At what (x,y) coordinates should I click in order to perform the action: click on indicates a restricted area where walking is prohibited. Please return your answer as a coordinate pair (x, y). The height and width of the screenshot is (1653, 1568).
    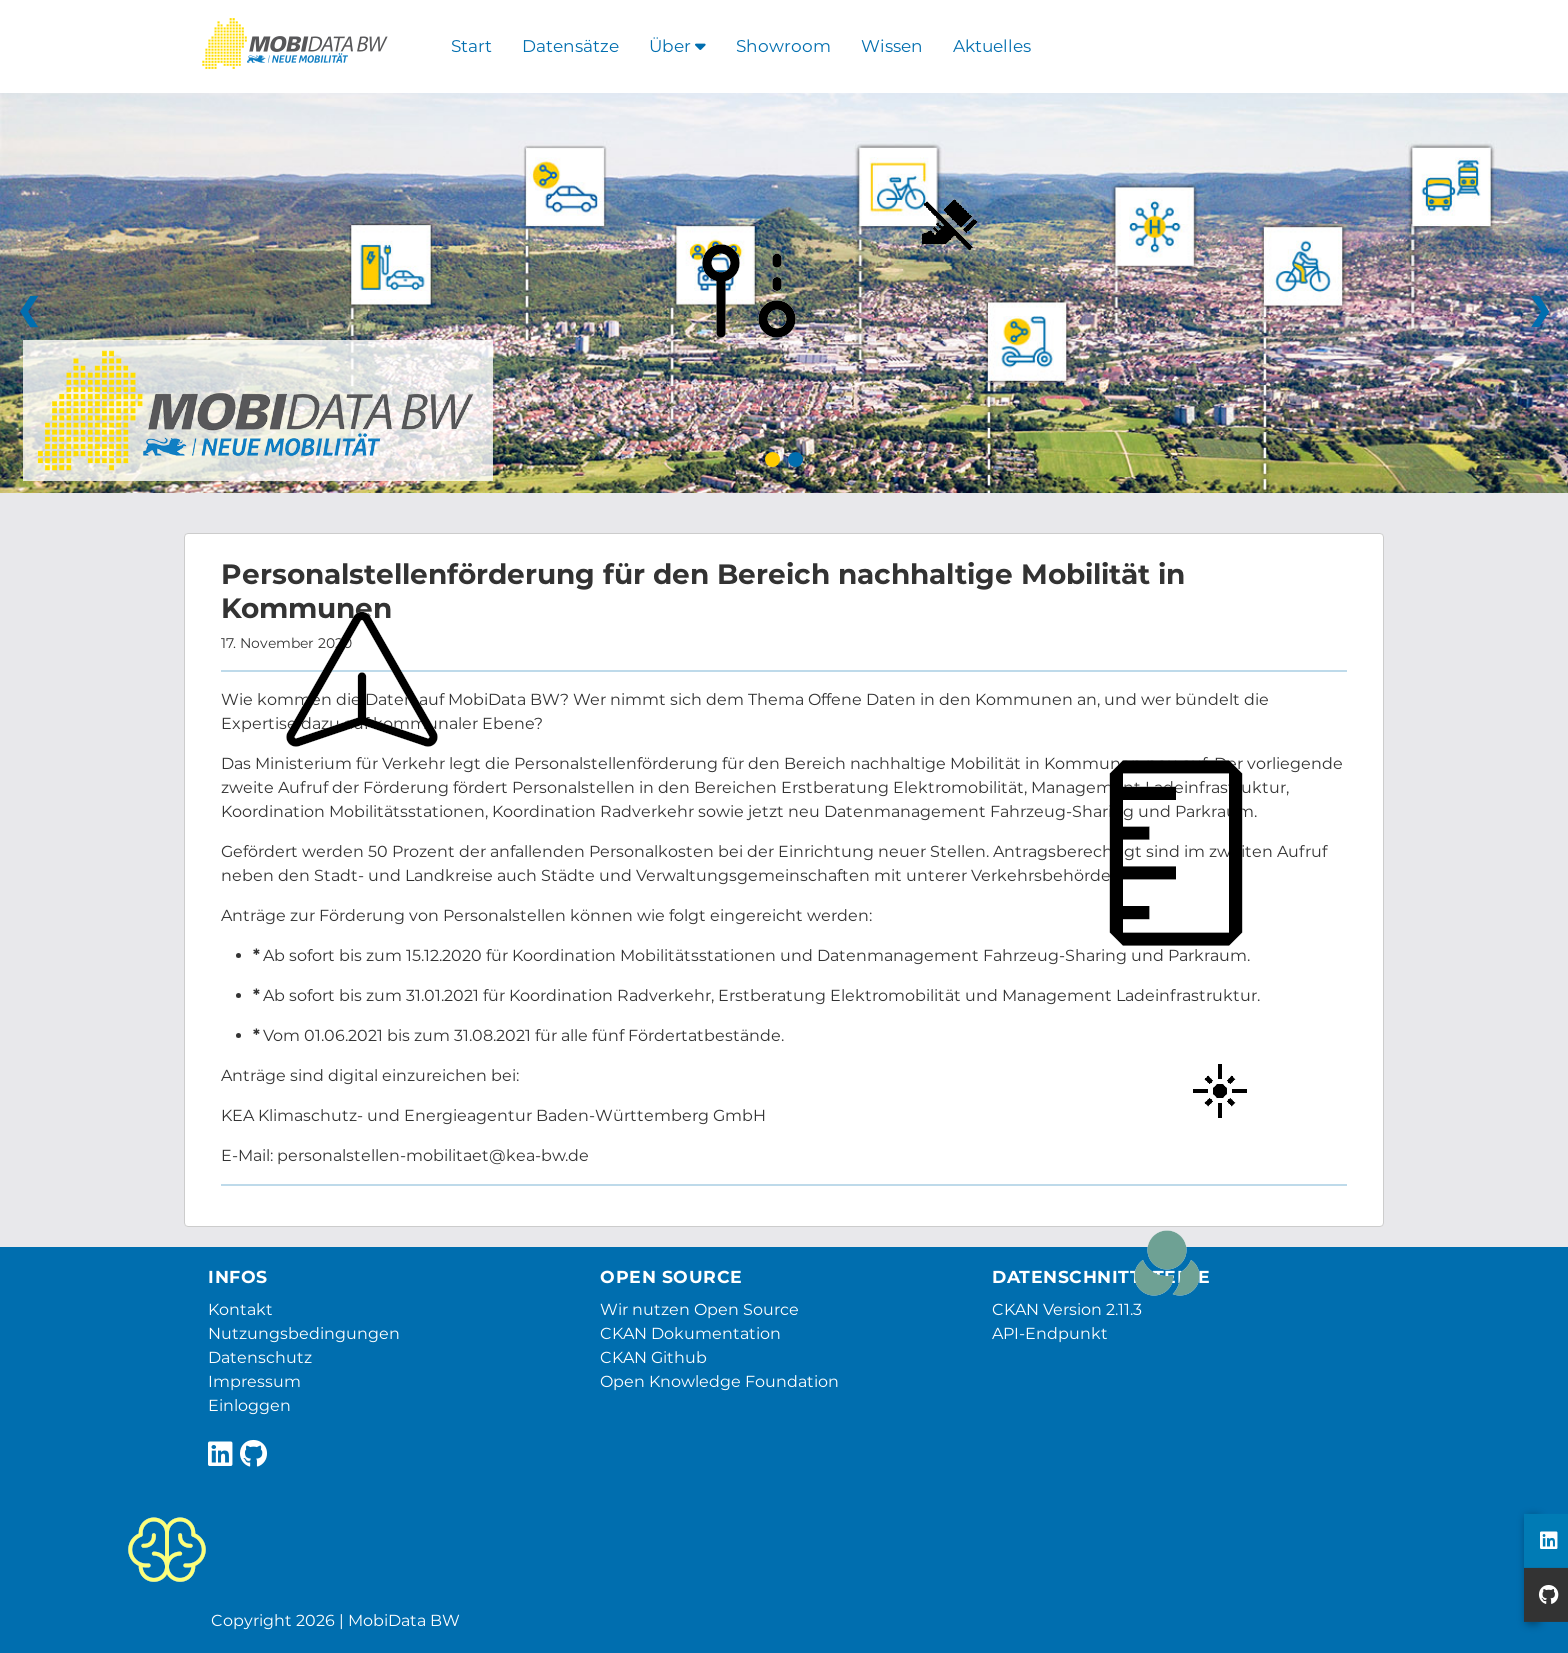
    Looking at the image, I should click on (950, 224).